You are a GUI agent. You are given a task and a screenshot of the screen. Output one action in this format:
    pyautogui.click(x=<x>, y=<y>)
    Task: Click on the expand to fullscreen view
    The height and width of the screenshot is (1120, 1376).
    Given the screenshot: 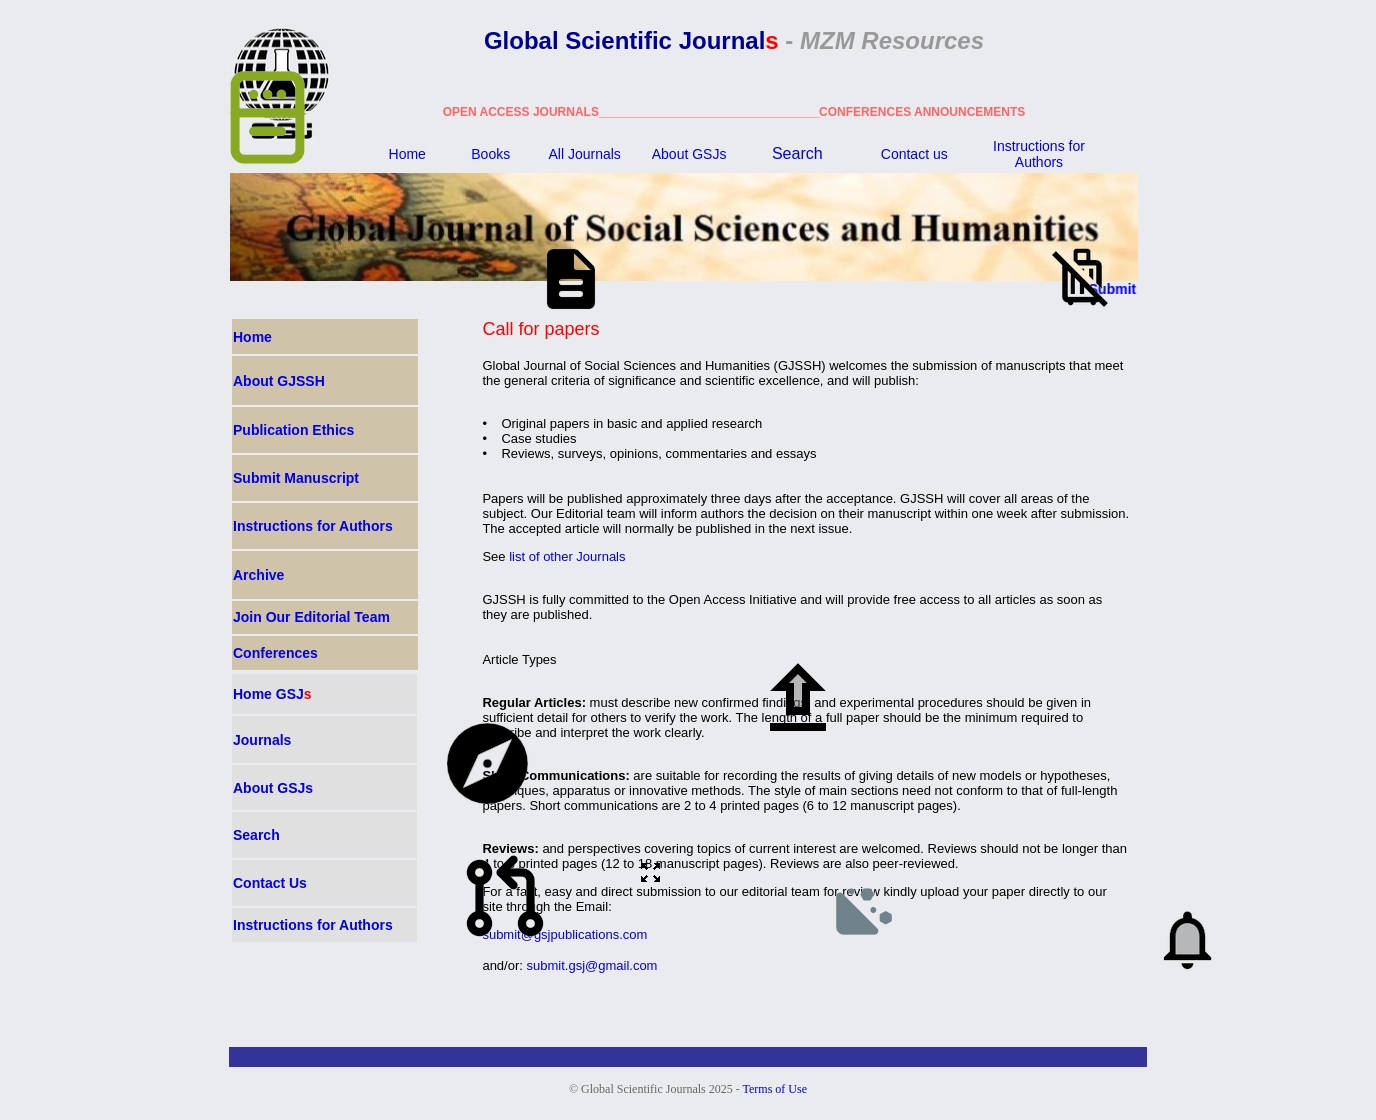 What is the action you would take?
    pyautogui.click(x=650, y=872)
    